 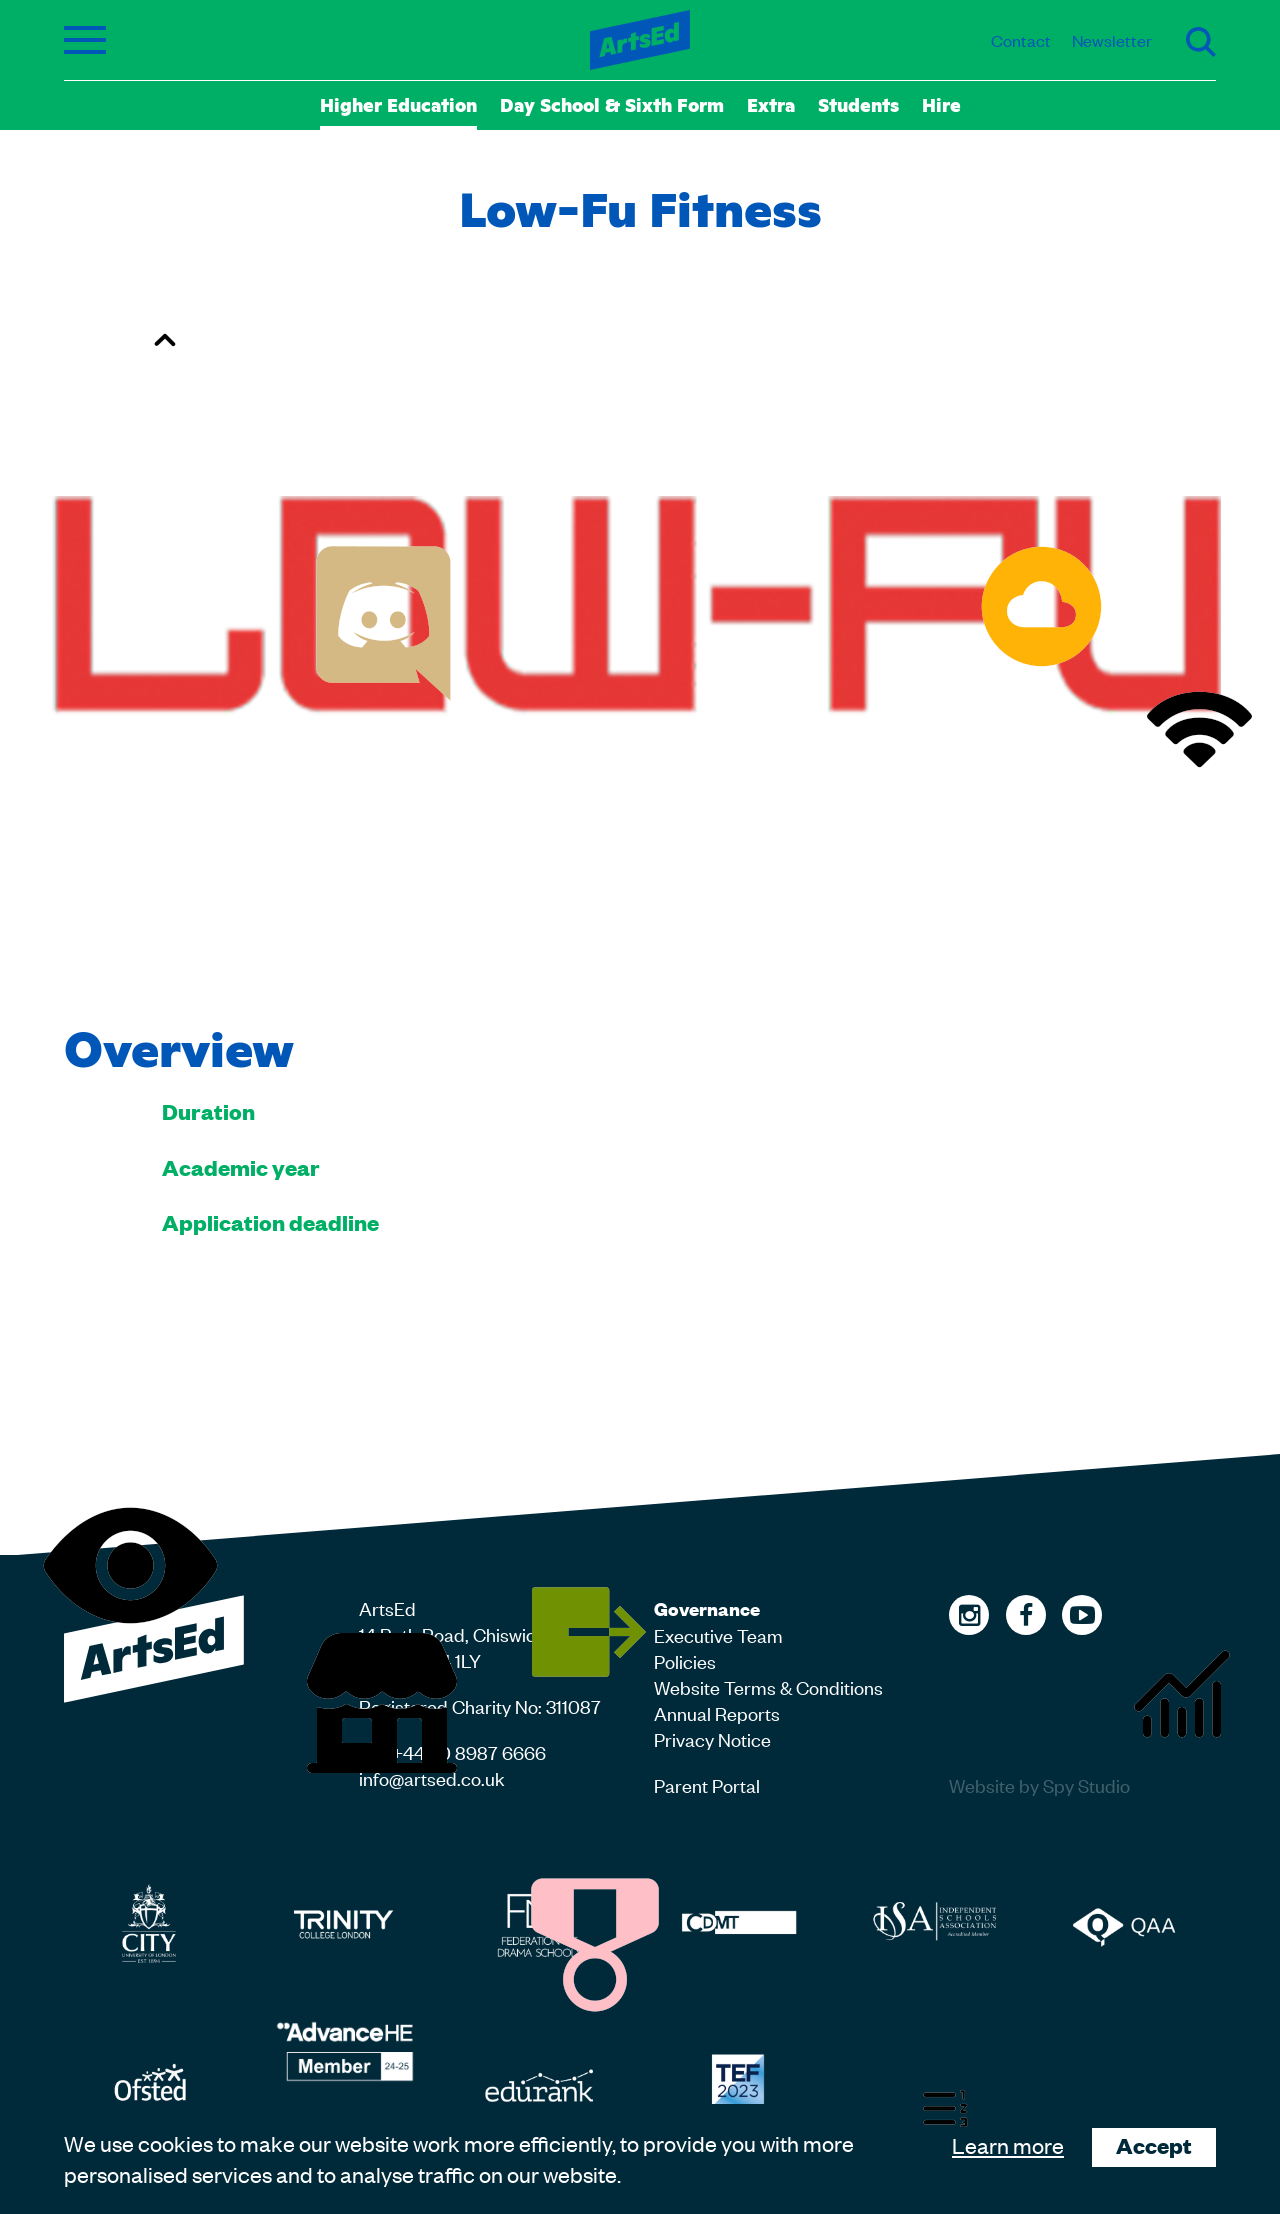 I want to click on log out of your account, so click(x=589, y=1632).